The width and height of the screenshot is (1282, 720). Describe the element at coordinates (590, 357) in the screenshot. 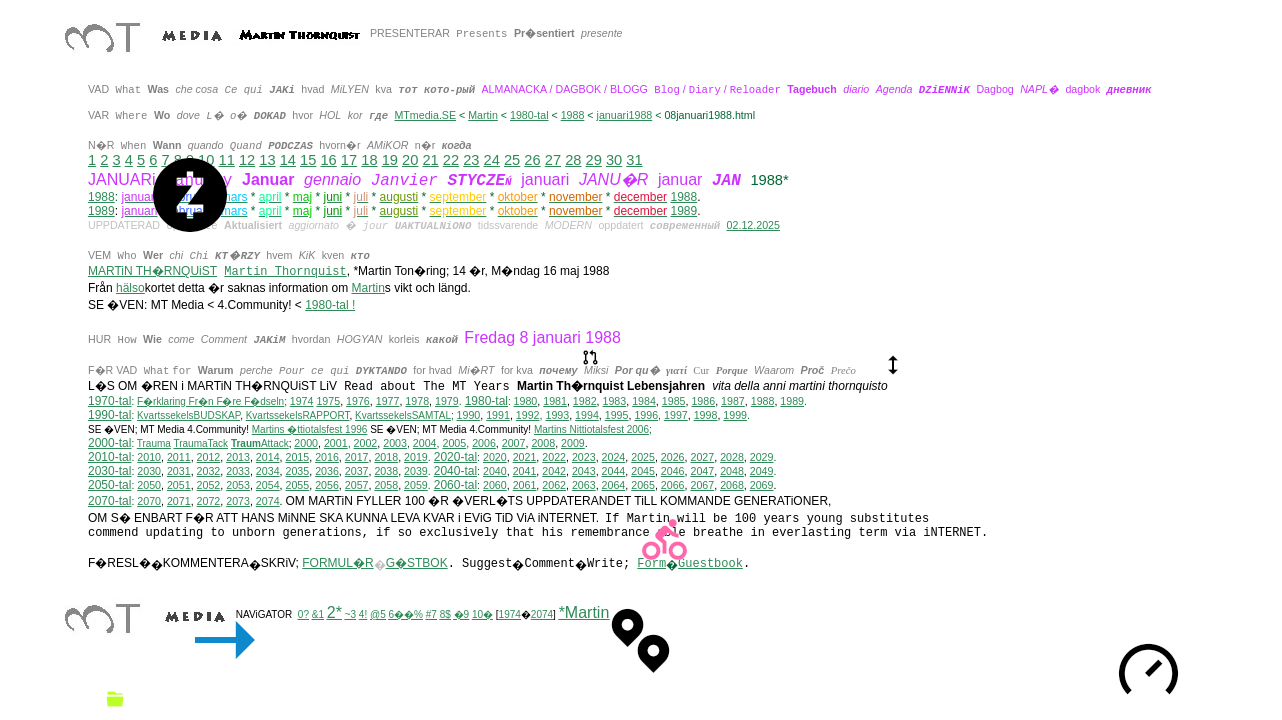

I see `view or create a git pull request` at that location.